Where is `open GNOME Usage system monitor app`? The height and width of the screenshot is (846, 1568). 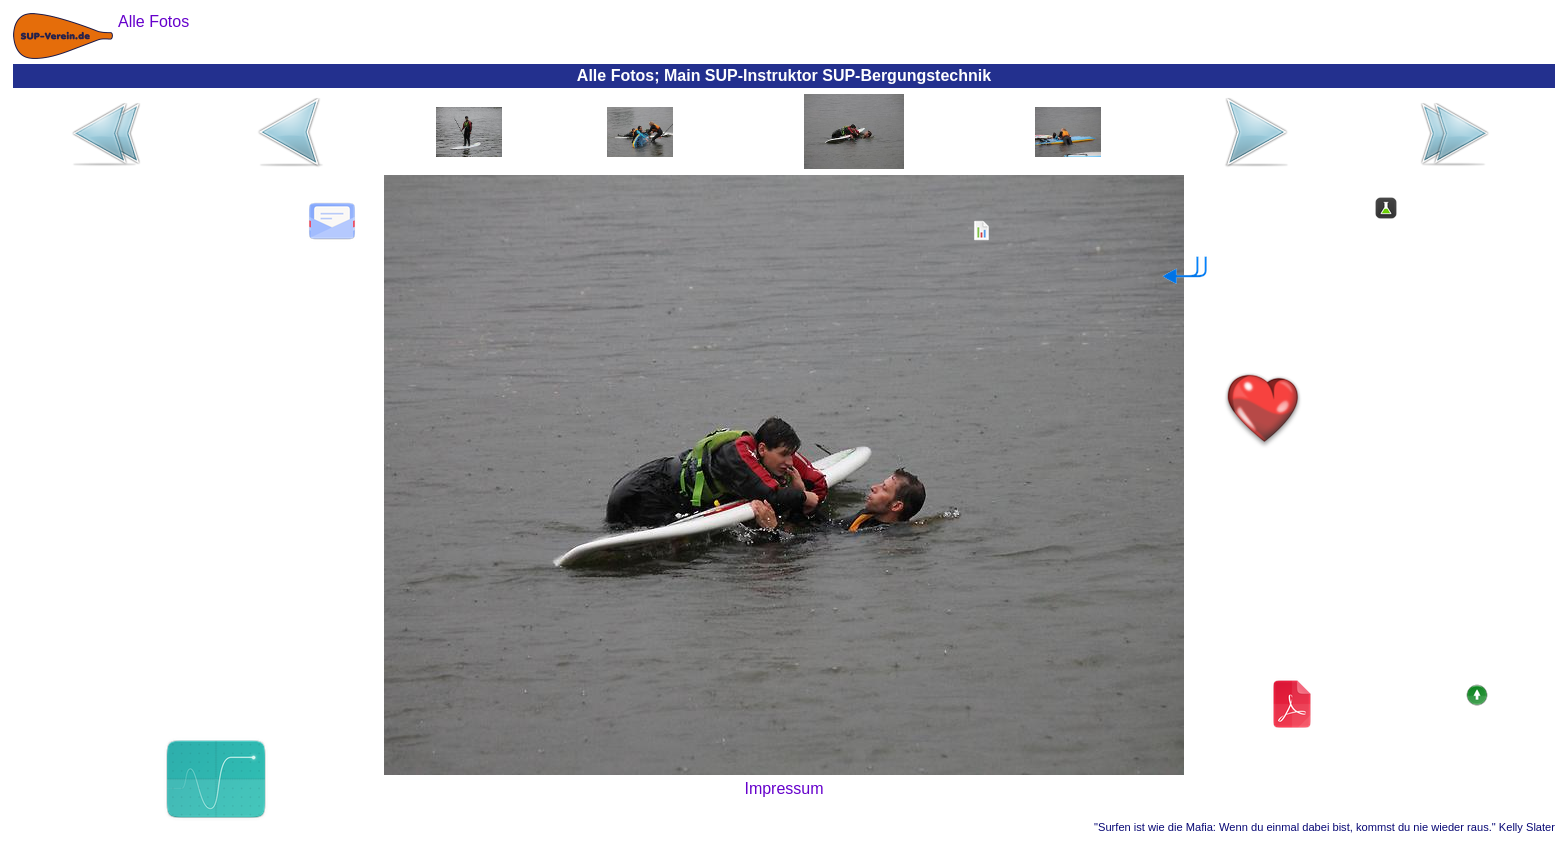
open GNOME Usage system monitor app is located at coordinates (216, 779).